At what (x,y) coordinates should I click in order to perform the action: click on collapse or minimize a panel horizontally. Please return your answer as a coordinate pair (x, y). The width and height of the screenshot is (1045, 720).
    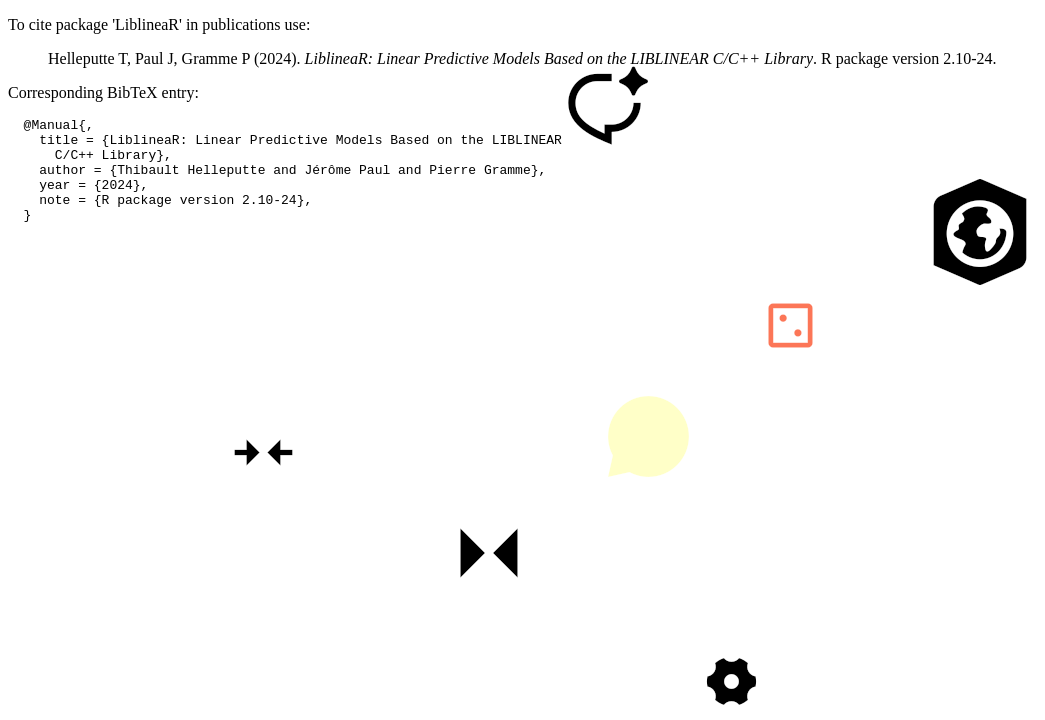
    Looking at the image, I should click on (263, 452).